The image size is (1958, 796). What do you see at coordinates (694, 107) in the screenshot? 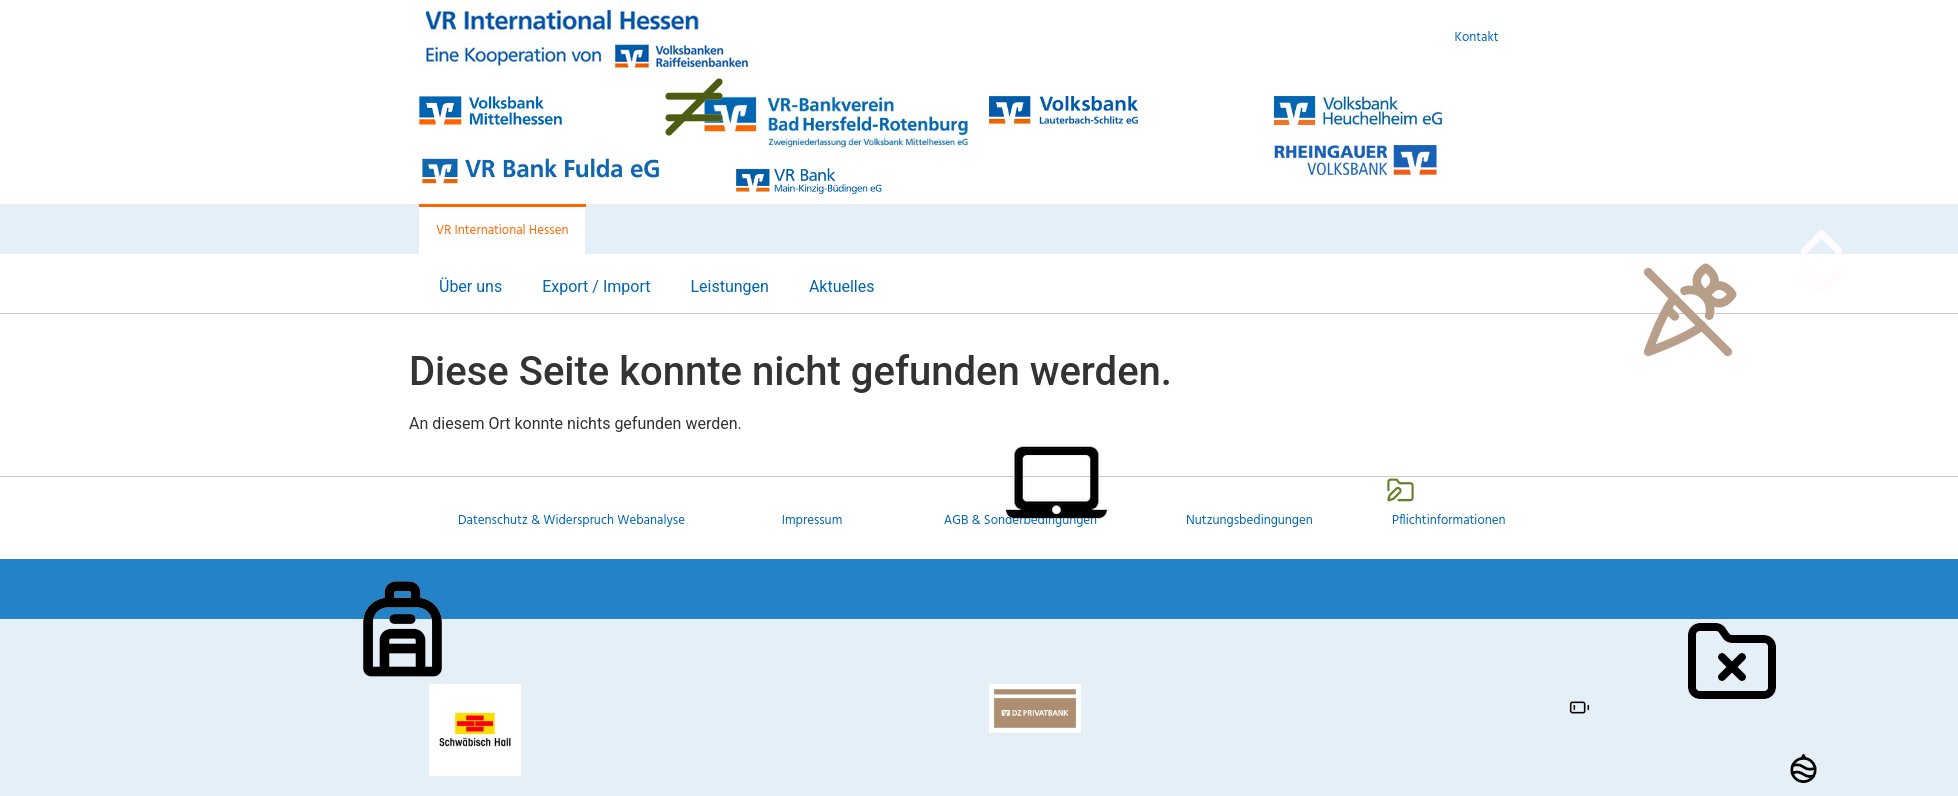
I see `indicates values are not equal` at bounding box center [694, 107].